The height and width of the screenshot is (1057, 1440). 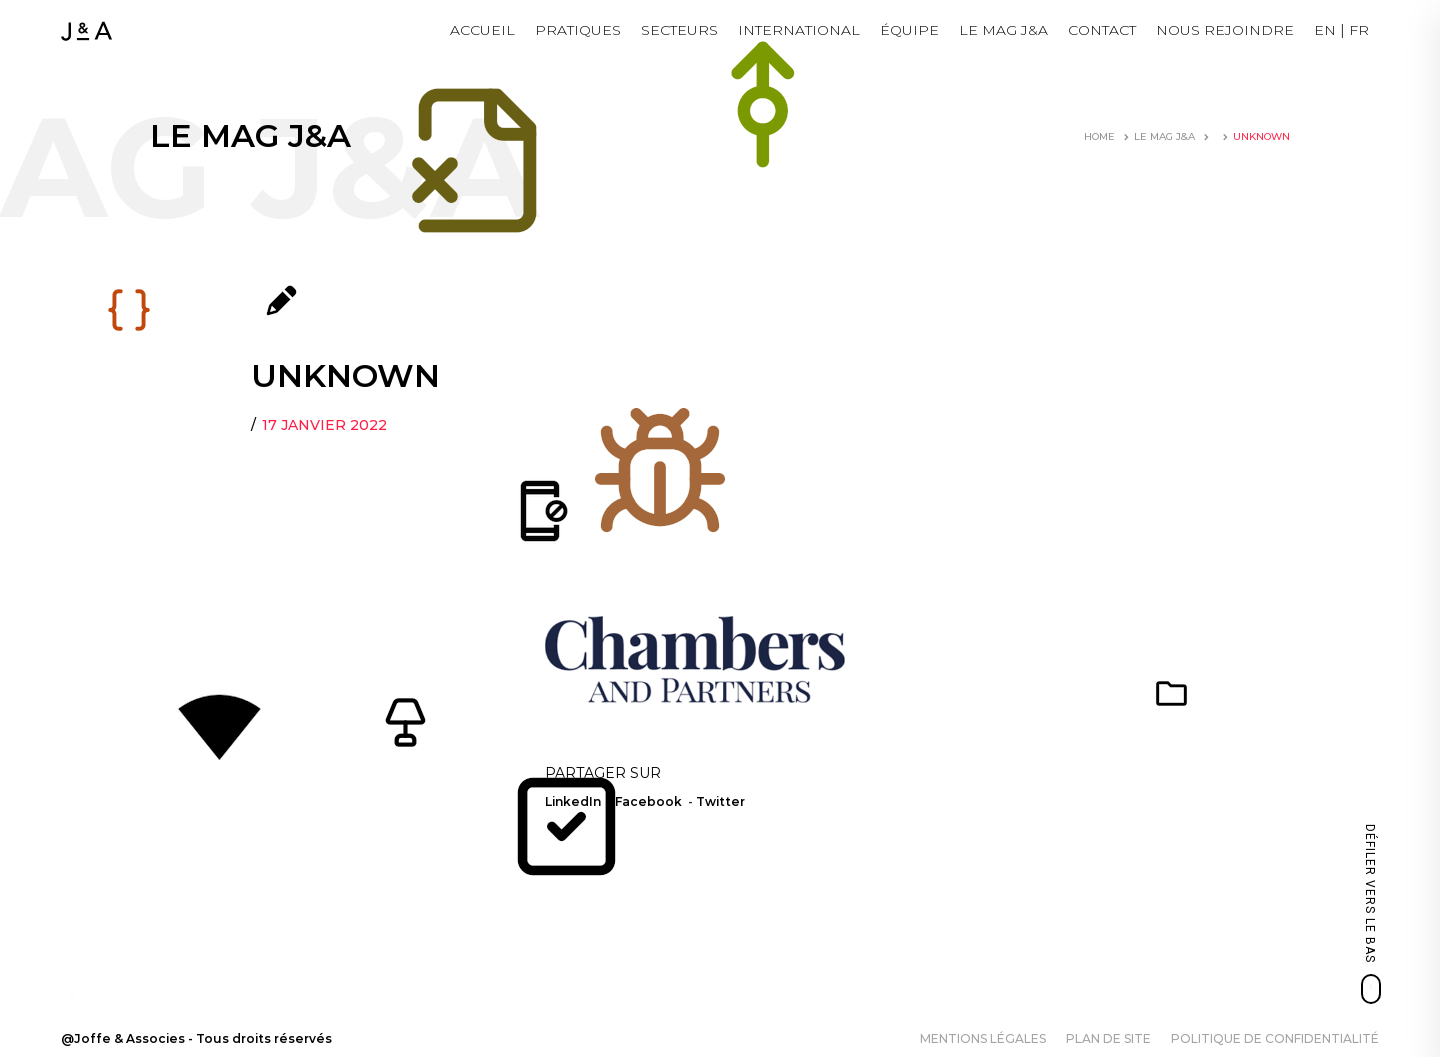 I want to click on mark item as complete, so click(x=566, y=826).